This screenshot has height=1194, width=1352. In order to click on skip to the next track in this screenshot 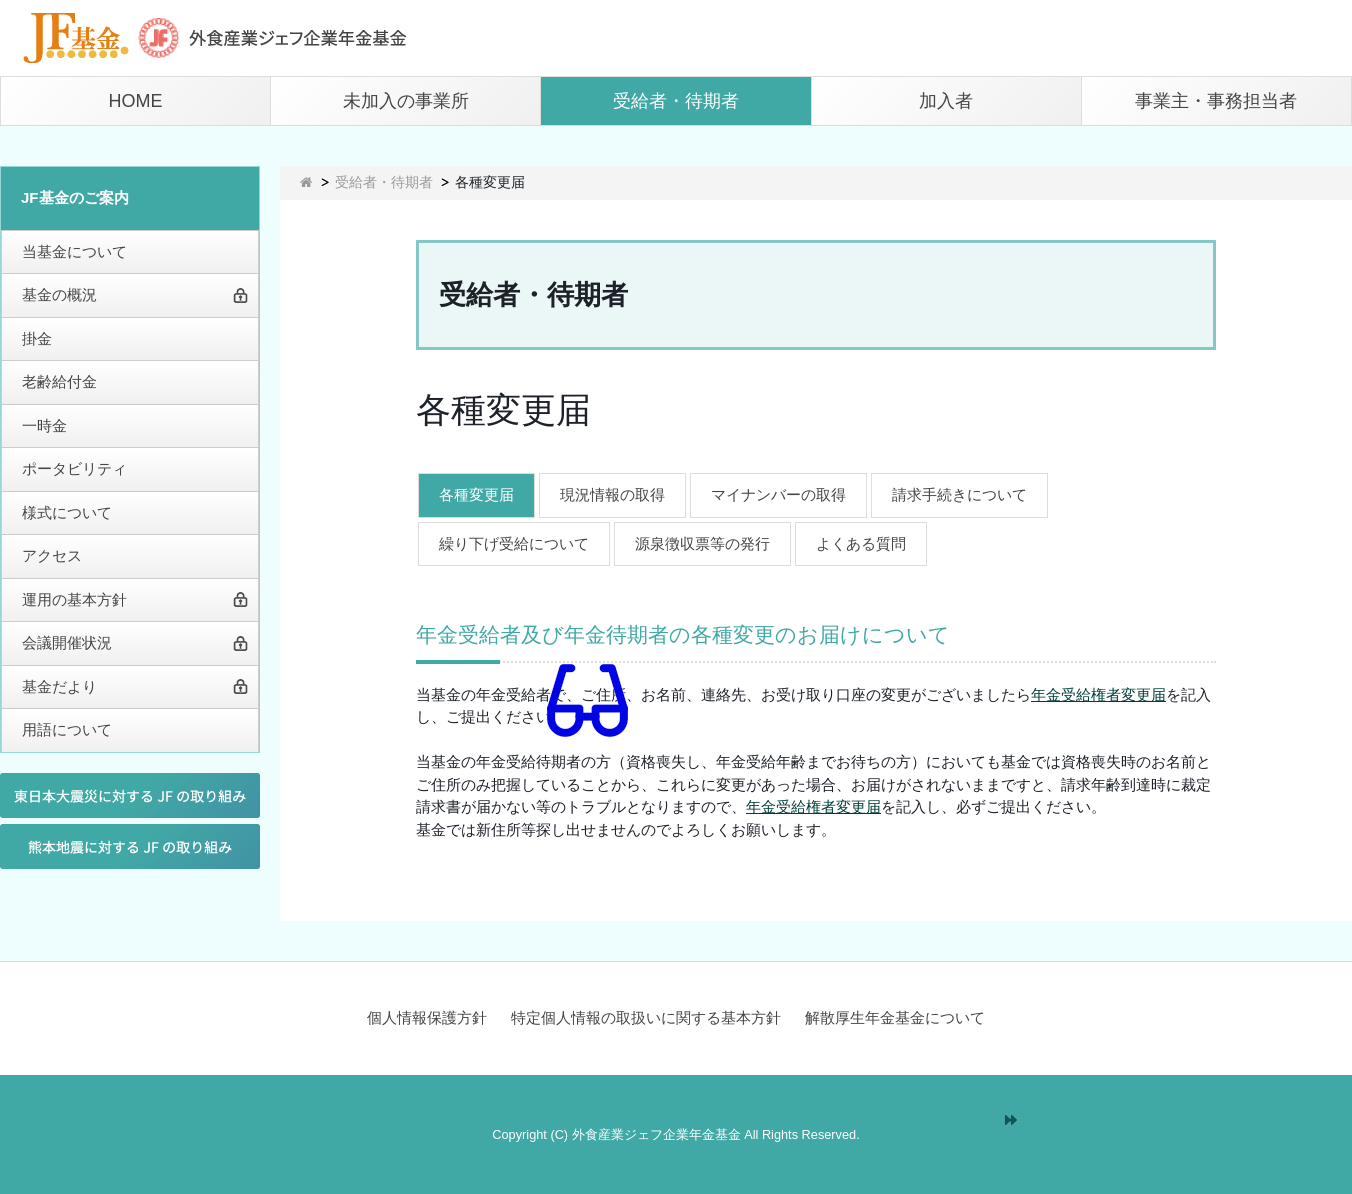, I will do `click(1010, 1120)`.